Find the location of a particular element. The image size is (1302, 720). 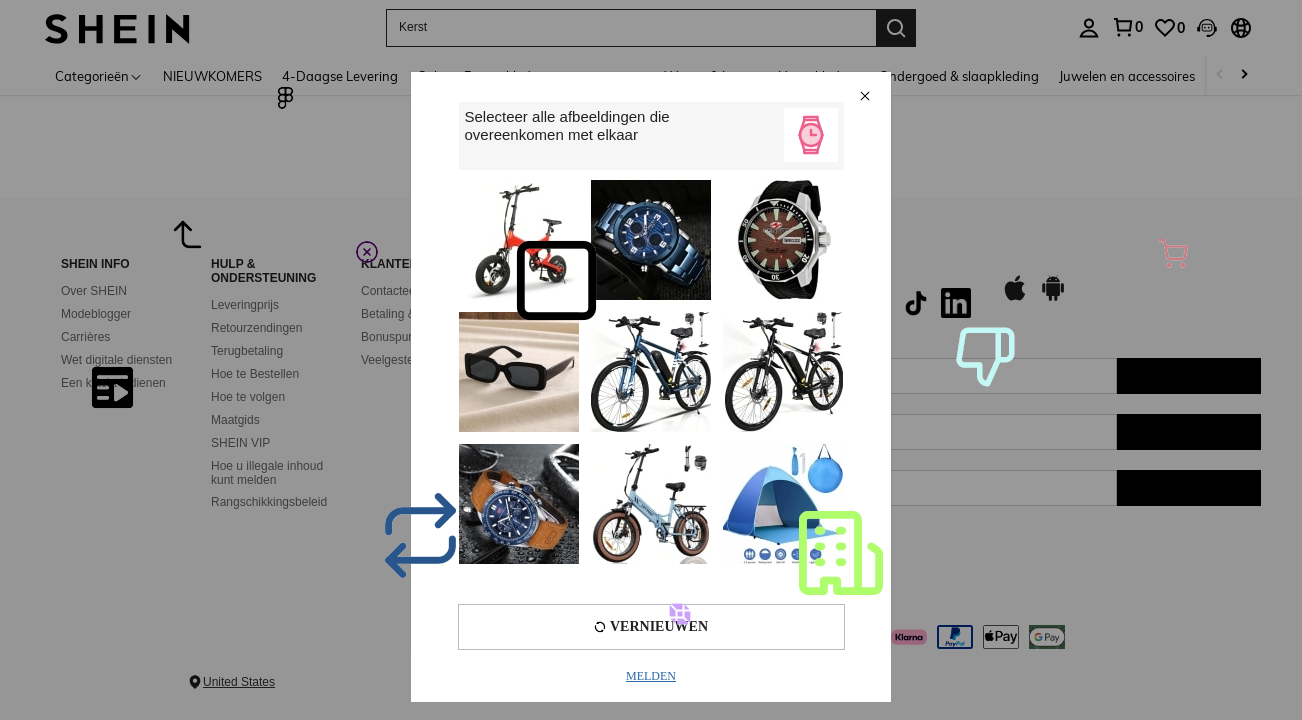

dislike or downvote content is located at coordinates (985, 357).